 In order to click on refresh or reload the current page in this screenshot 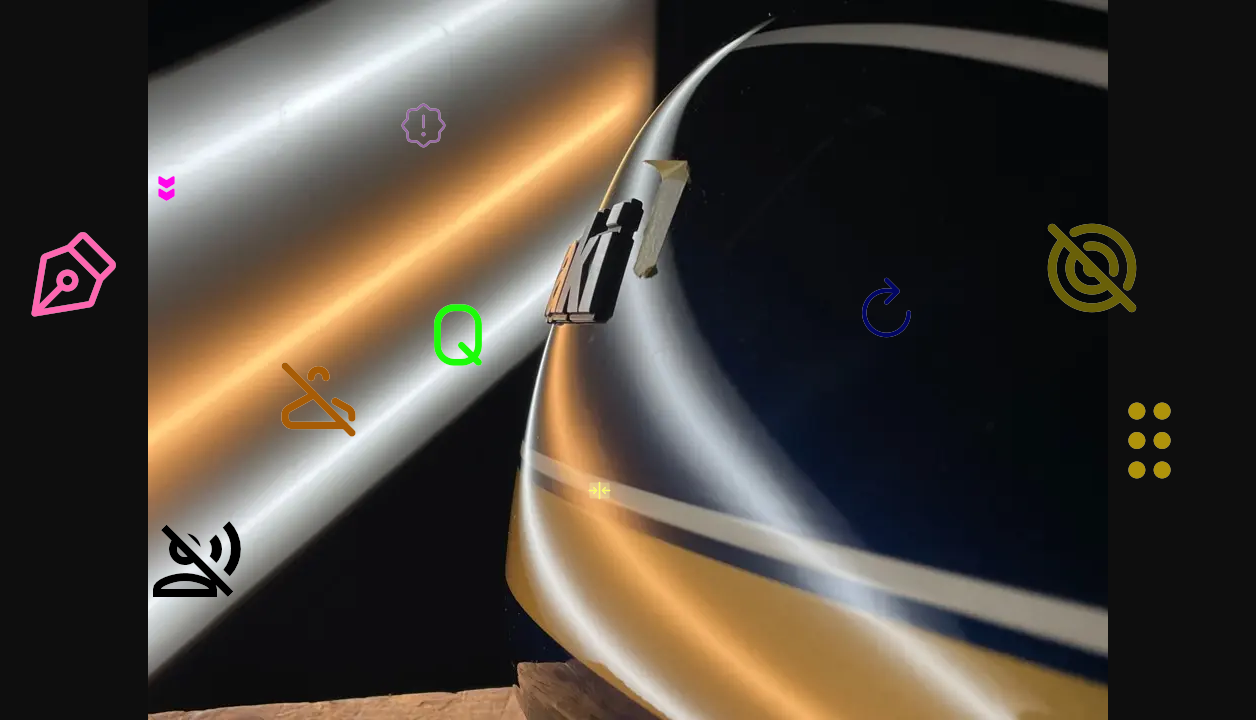, I will do `click(886, 307)`.